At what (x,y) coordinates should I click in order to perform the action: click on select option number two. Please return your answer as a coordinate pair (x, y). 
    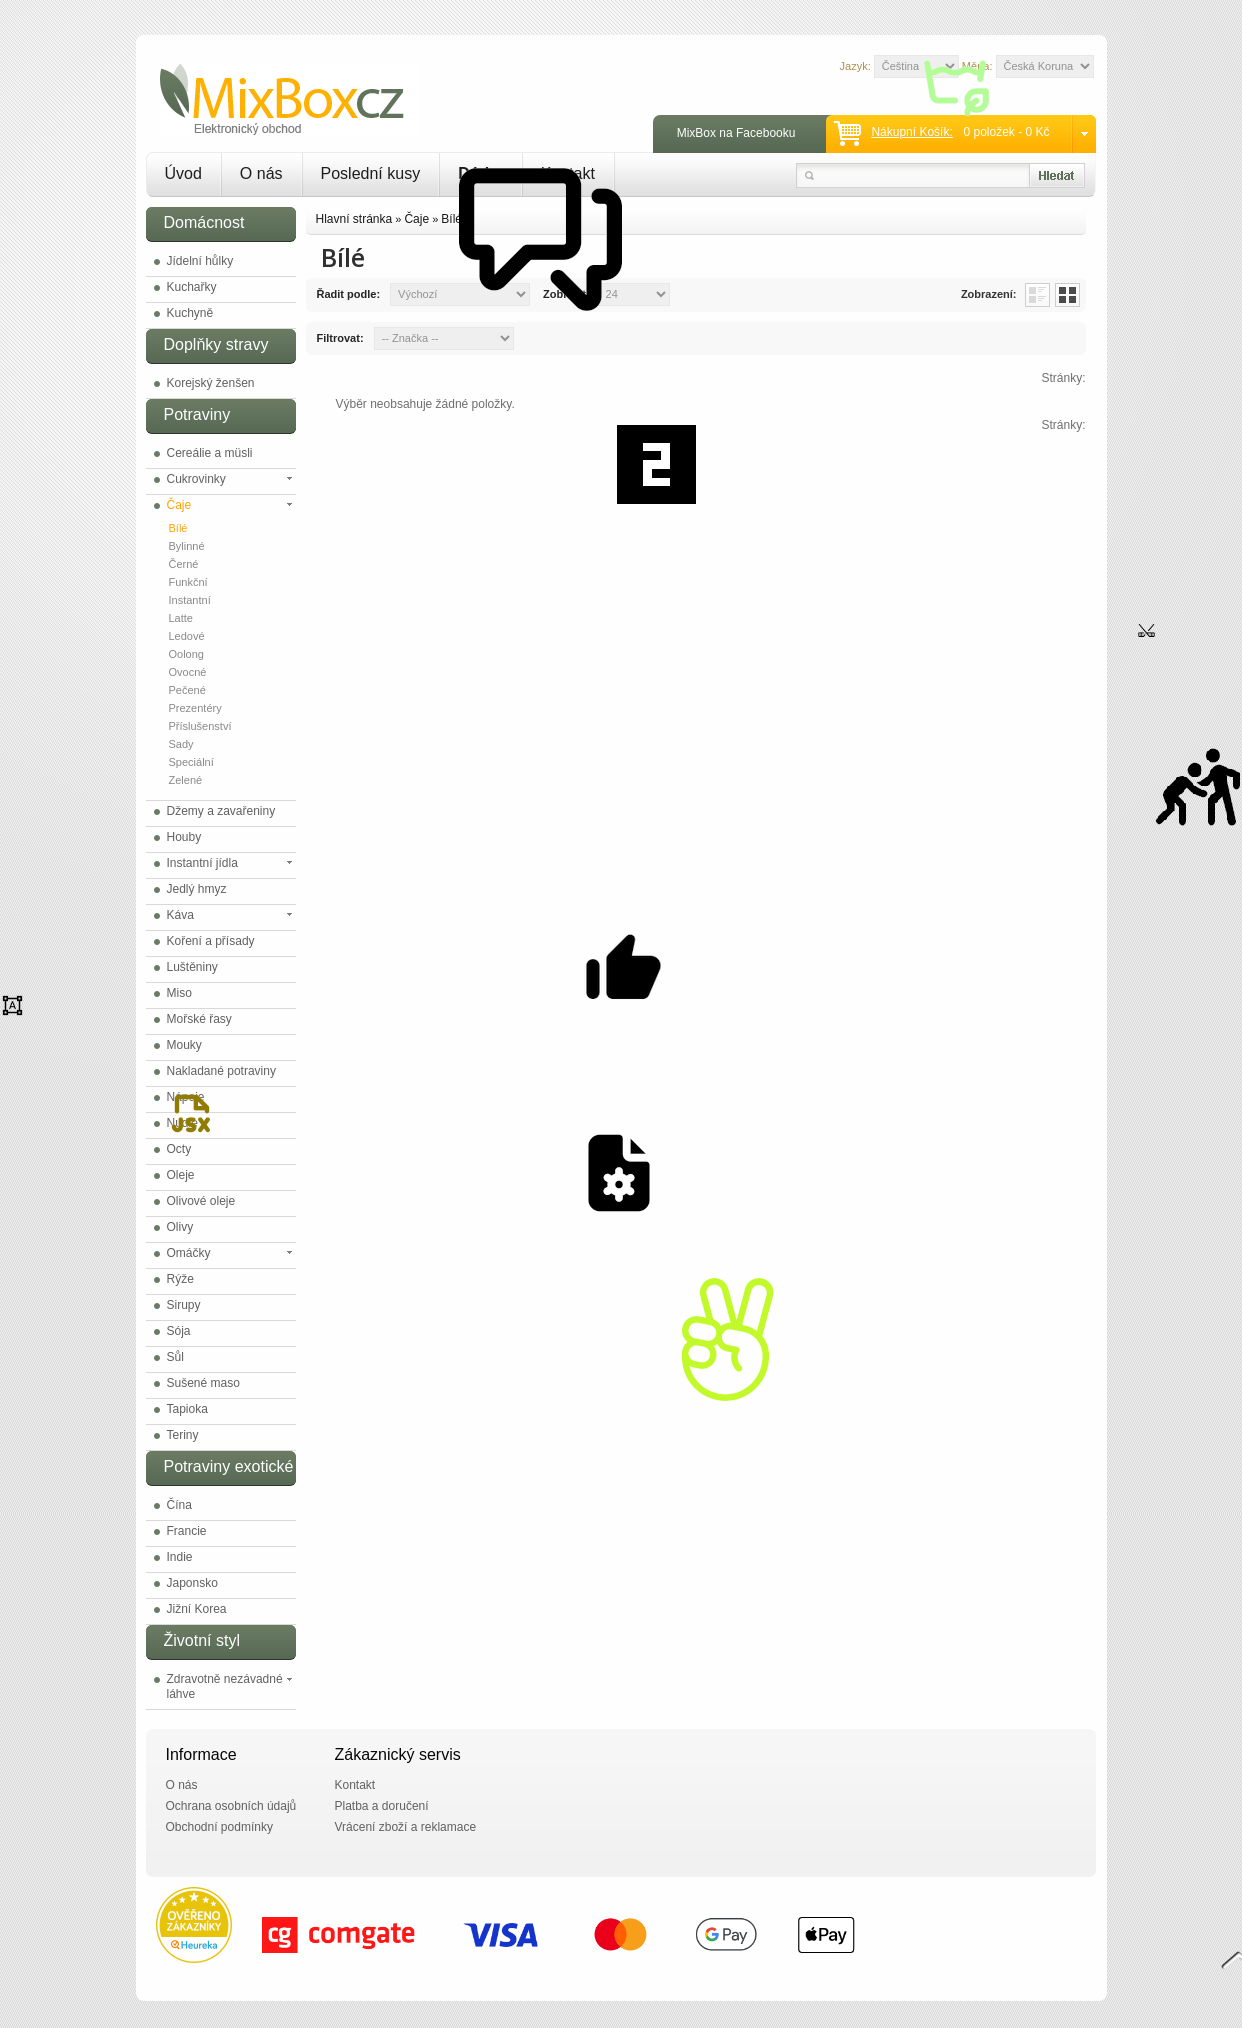
    Looking at the image, I should click on (656, 464).